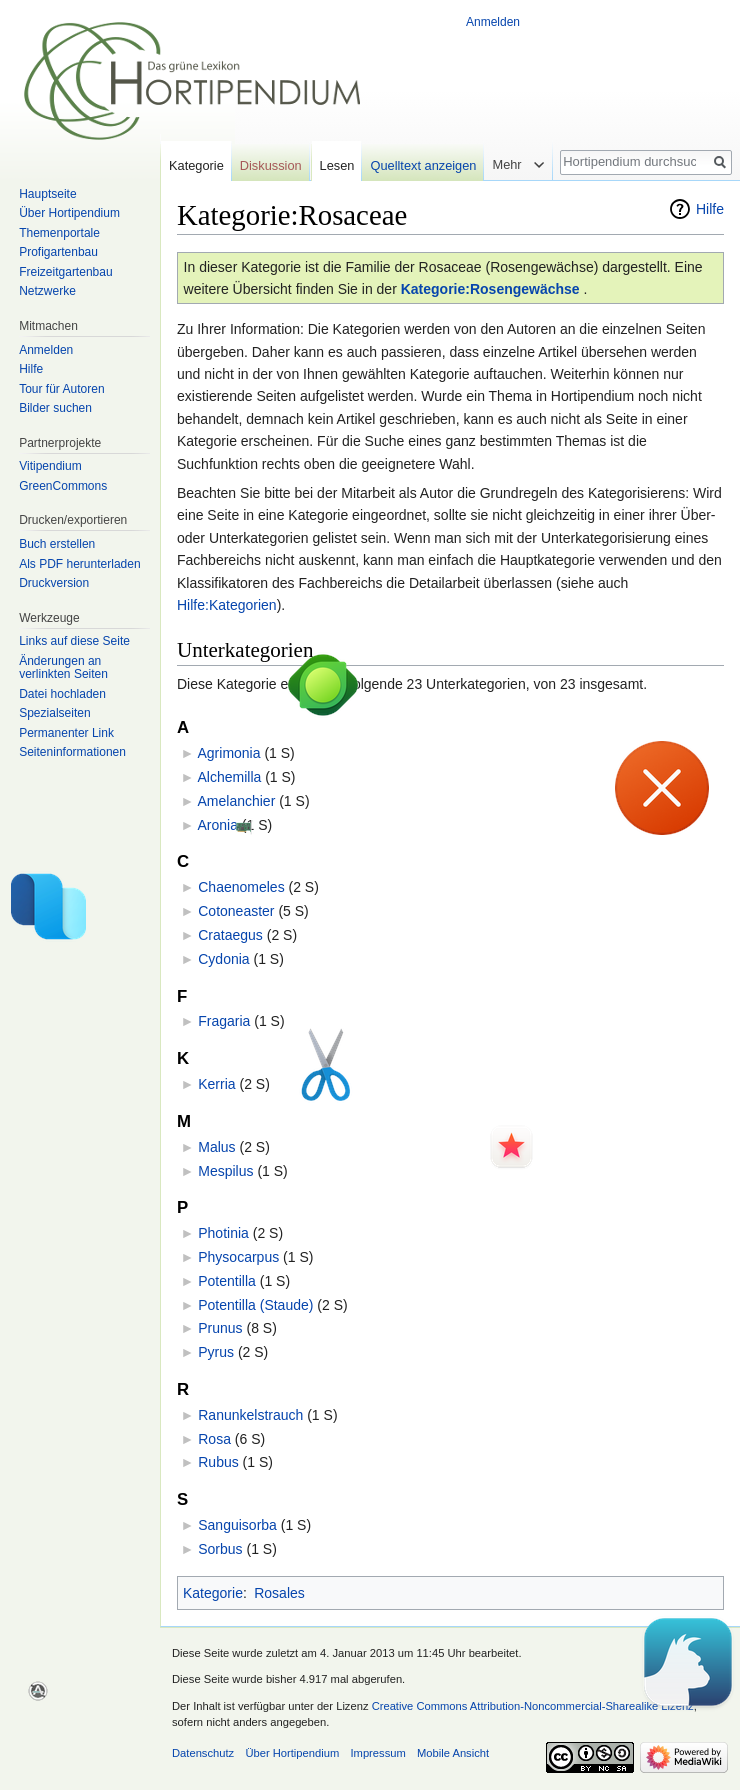 The width and height of the screenshot is (740, 1790). What do you see at coordinates (48, 906) in the screenshot?
I see `open the supply chain management app` at bounding box center [48, 906].